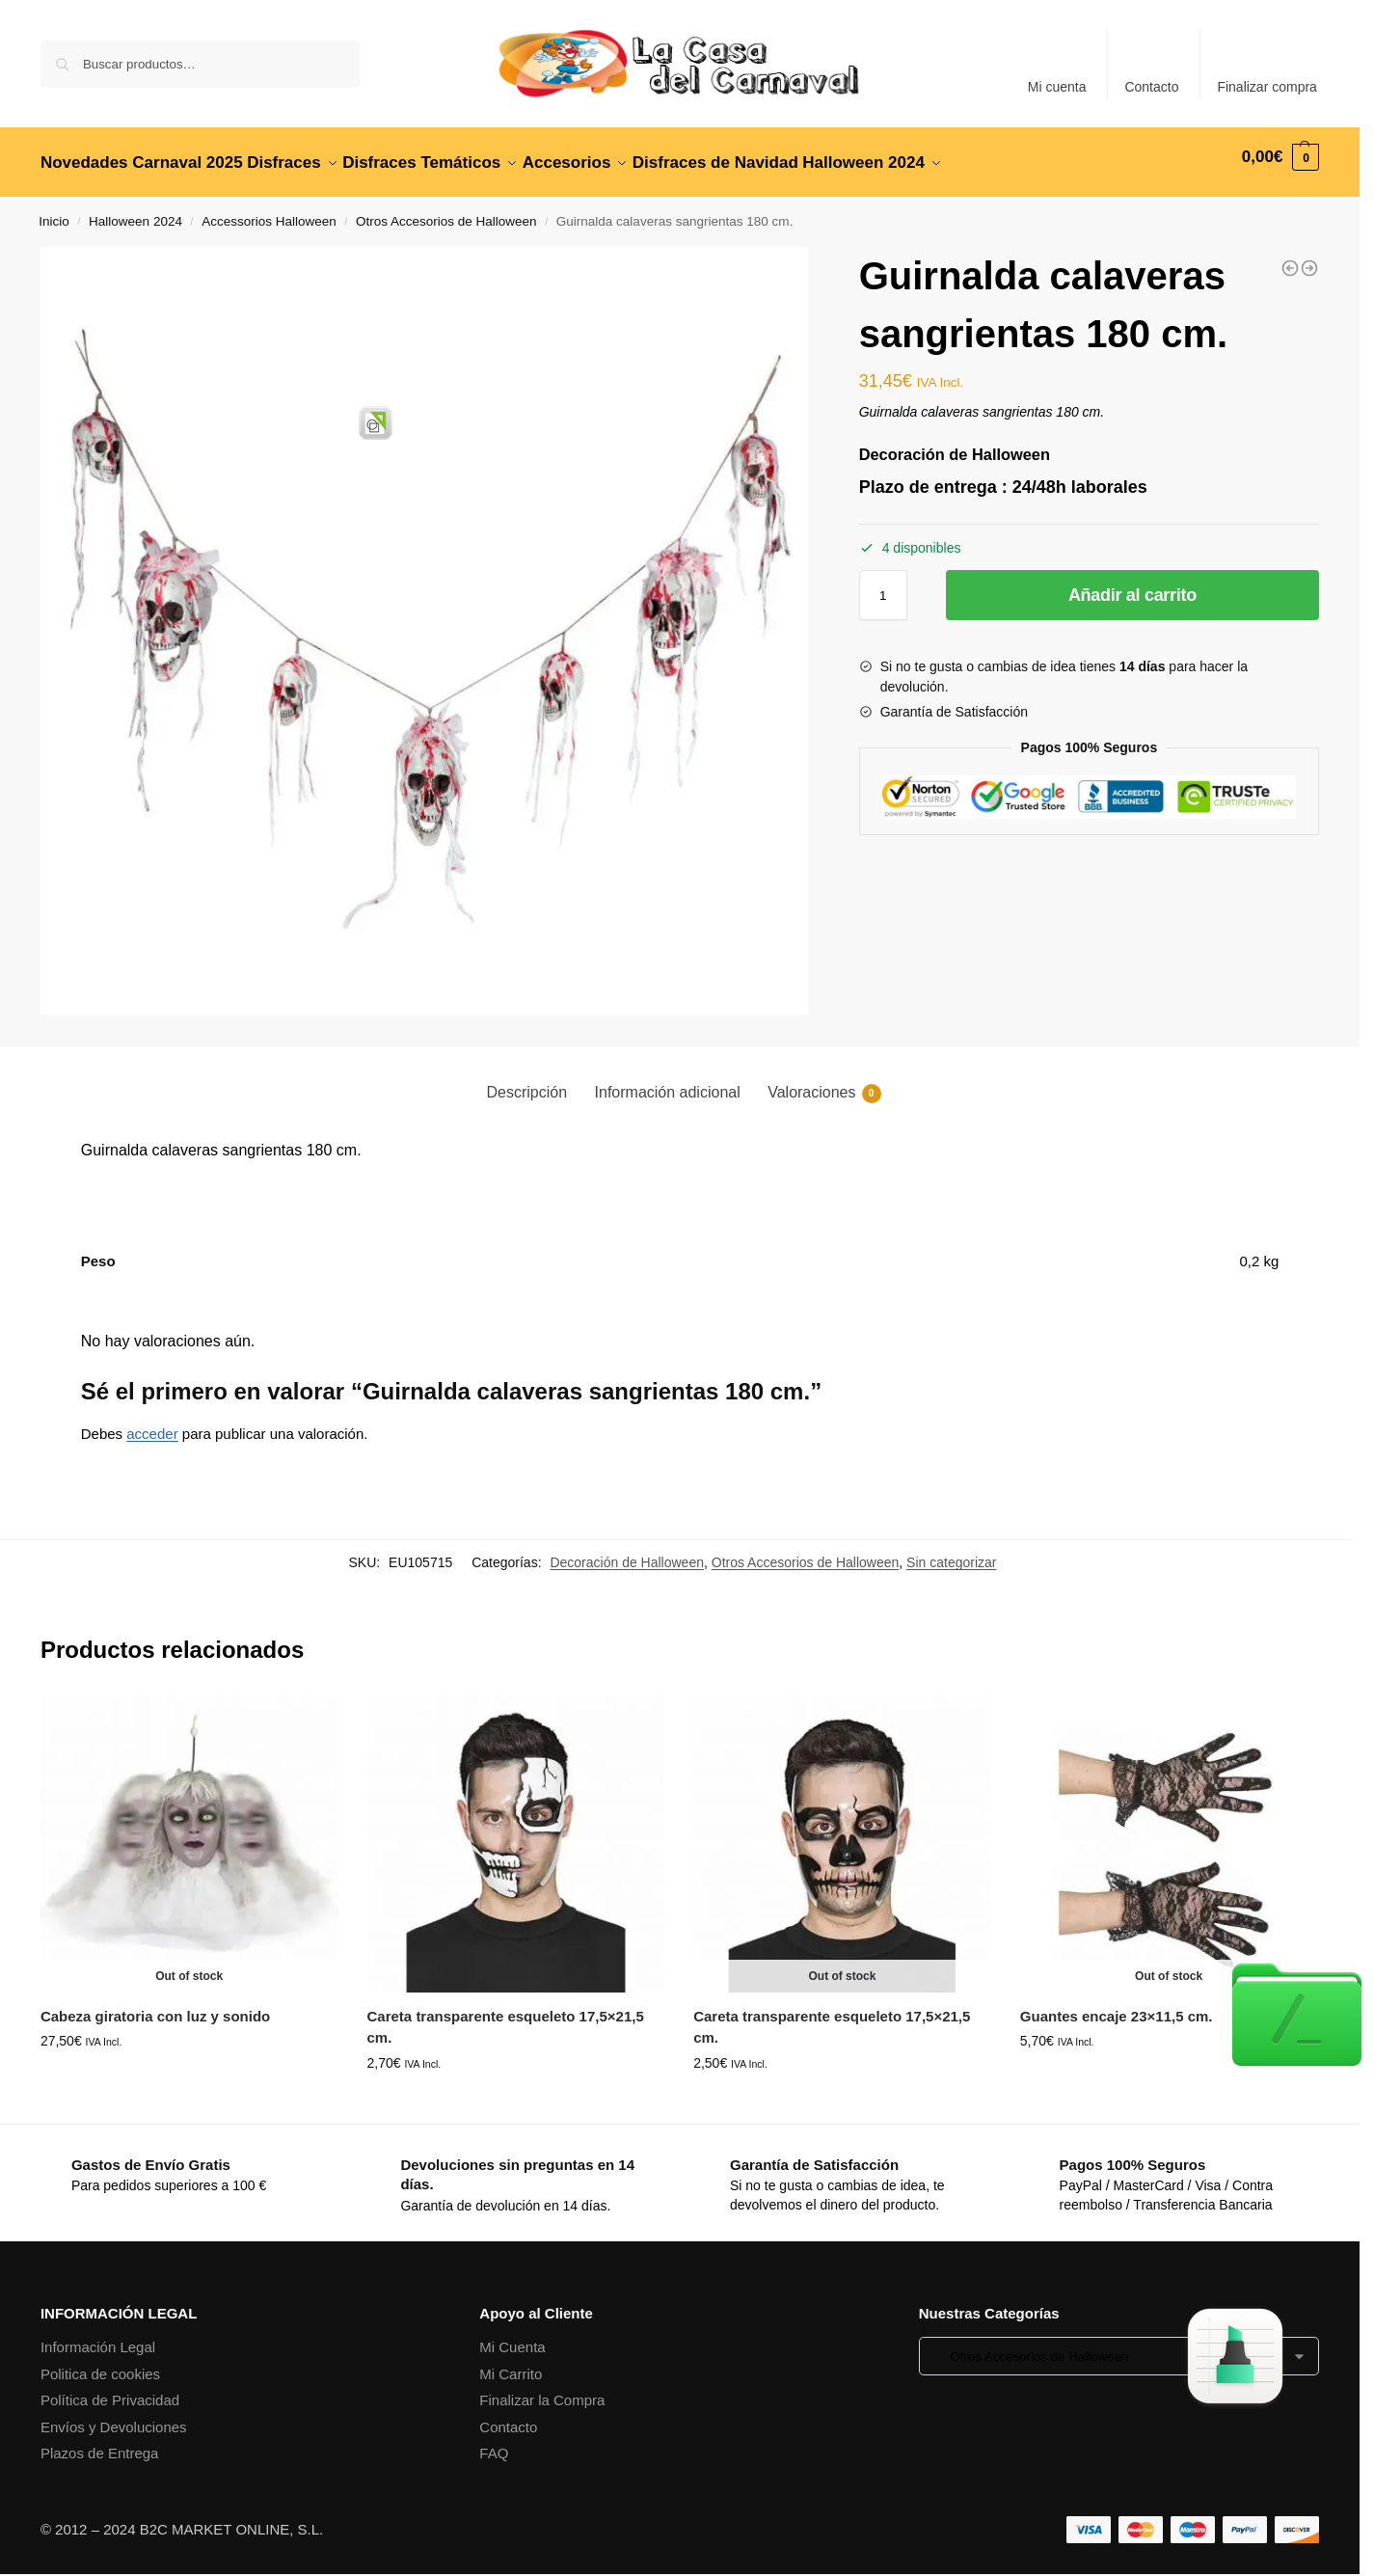 The height and width of the screenshot is (2576, 1374). What do you see at coordinates (1297, 2015) in the screenshot?
I see `access the root directory folder` at bounding box center [1297, 2015].